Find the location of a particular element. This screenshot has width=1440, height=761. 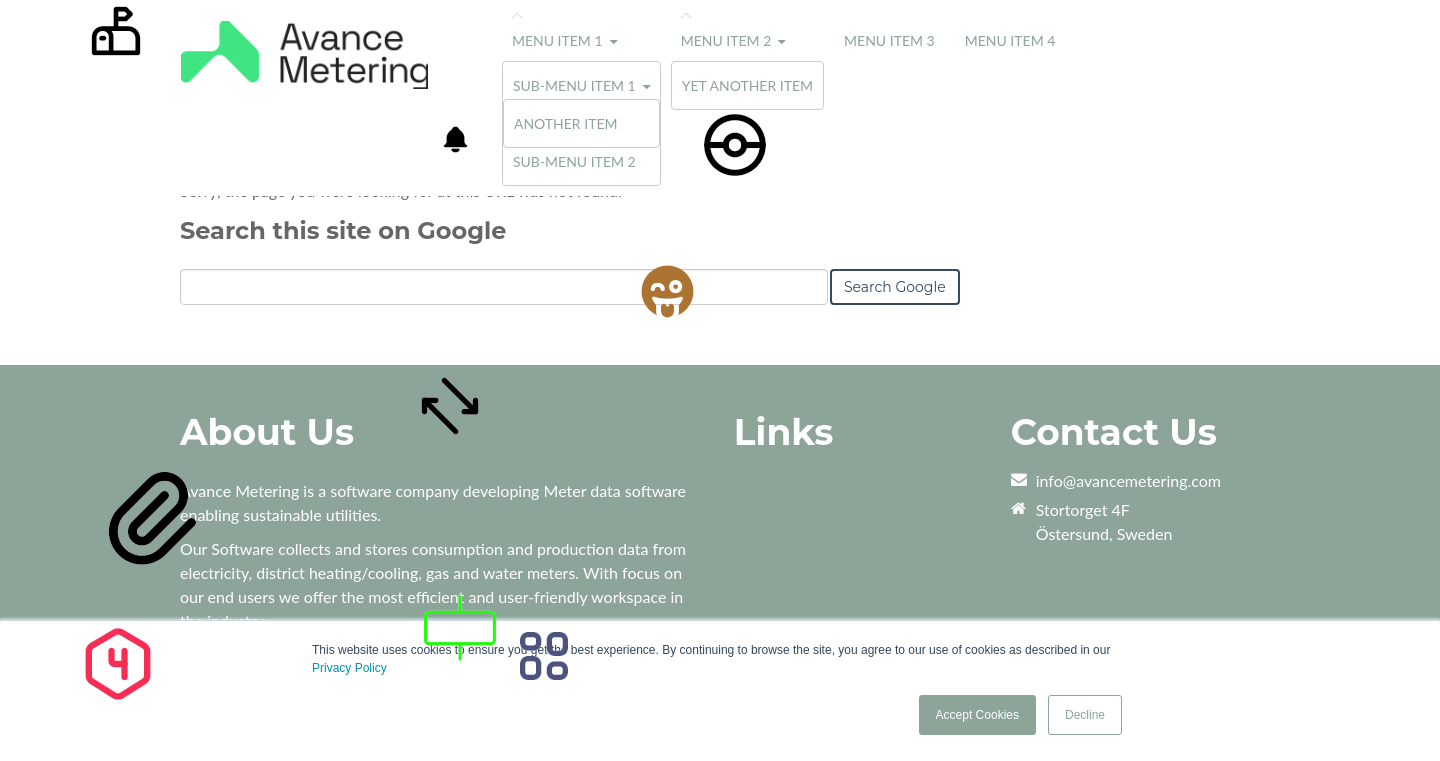

step 4 in a multi-step process is located at coordinates (118, 664).